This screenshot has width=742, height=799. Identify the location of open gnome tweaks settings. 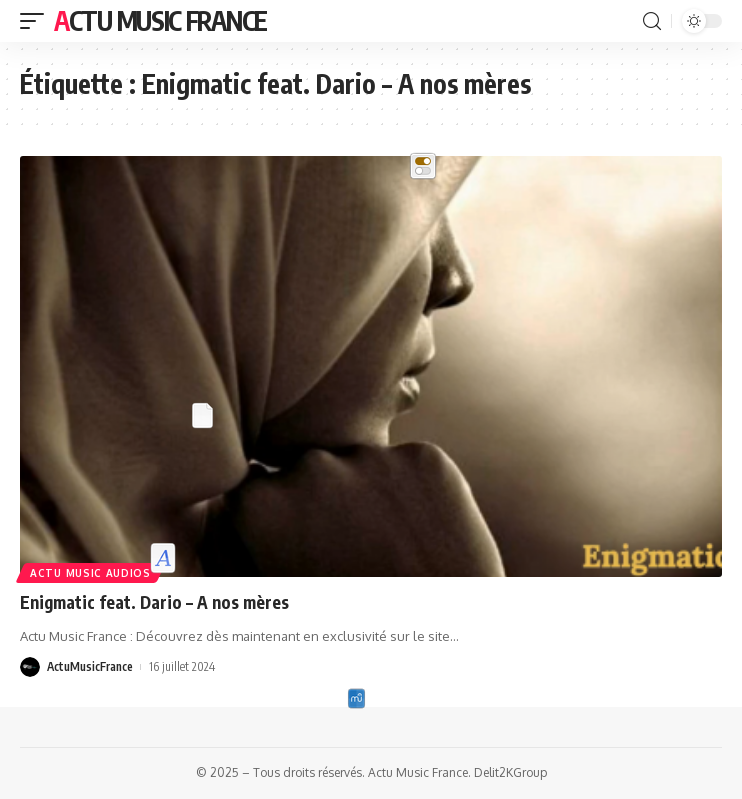
(423, 166).